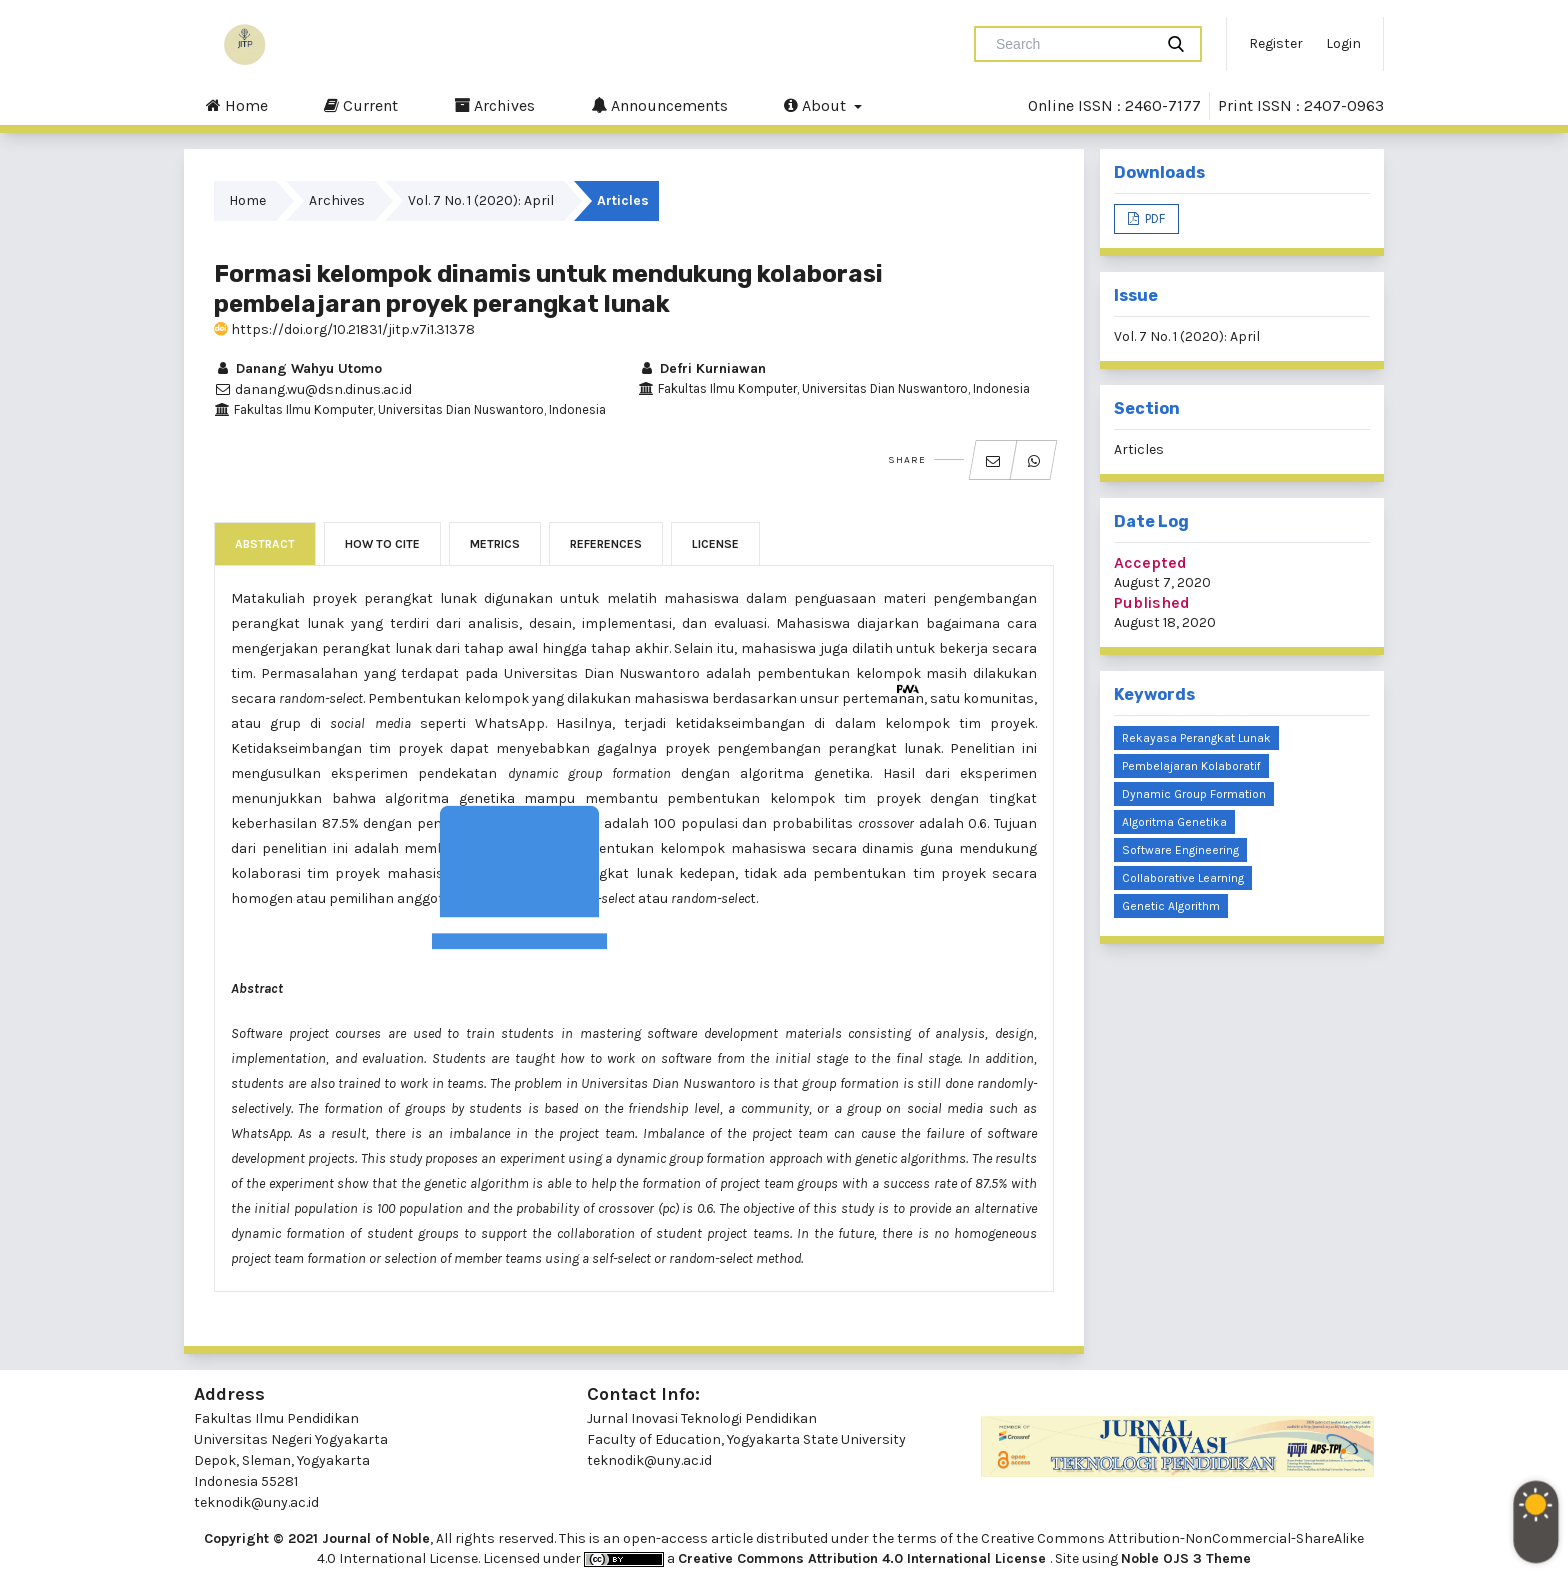  What do you see at coordinates (519, 877) in the screenshot?
I see `view device information for macbook` at bounding box center [519, 877].